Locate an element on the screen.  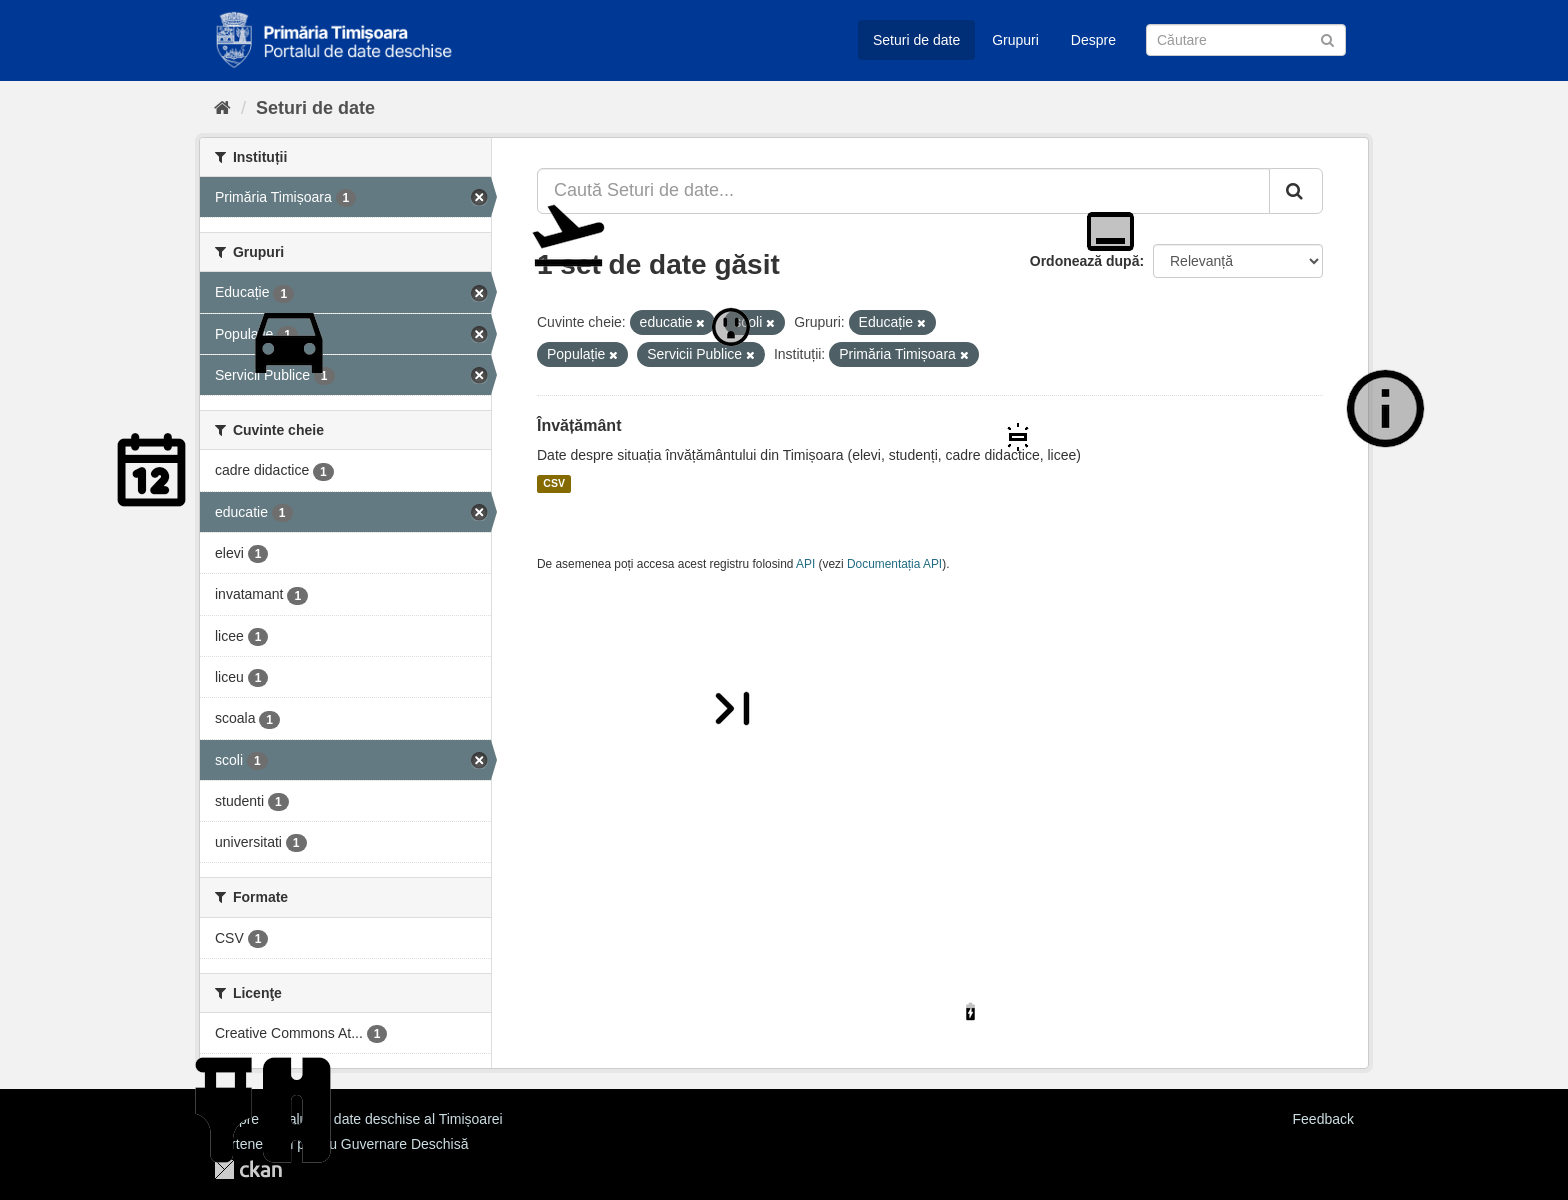
access video player controls or captions is located at coordinates (1110, 231).